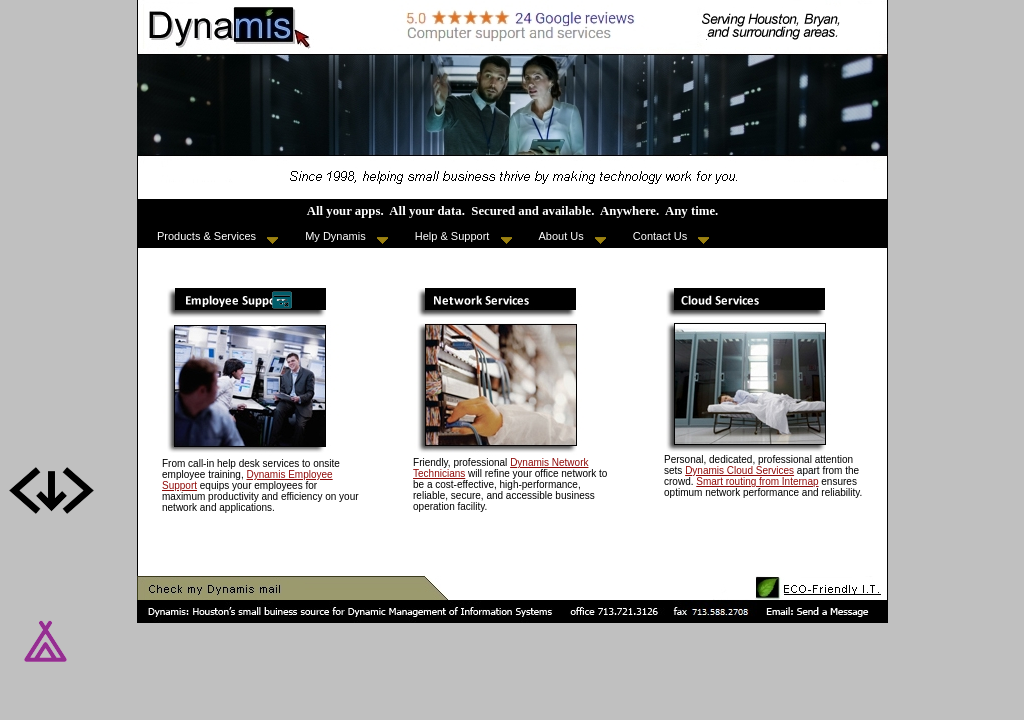  I want to click on access camping or outdoor activity features, so click(45, 643).